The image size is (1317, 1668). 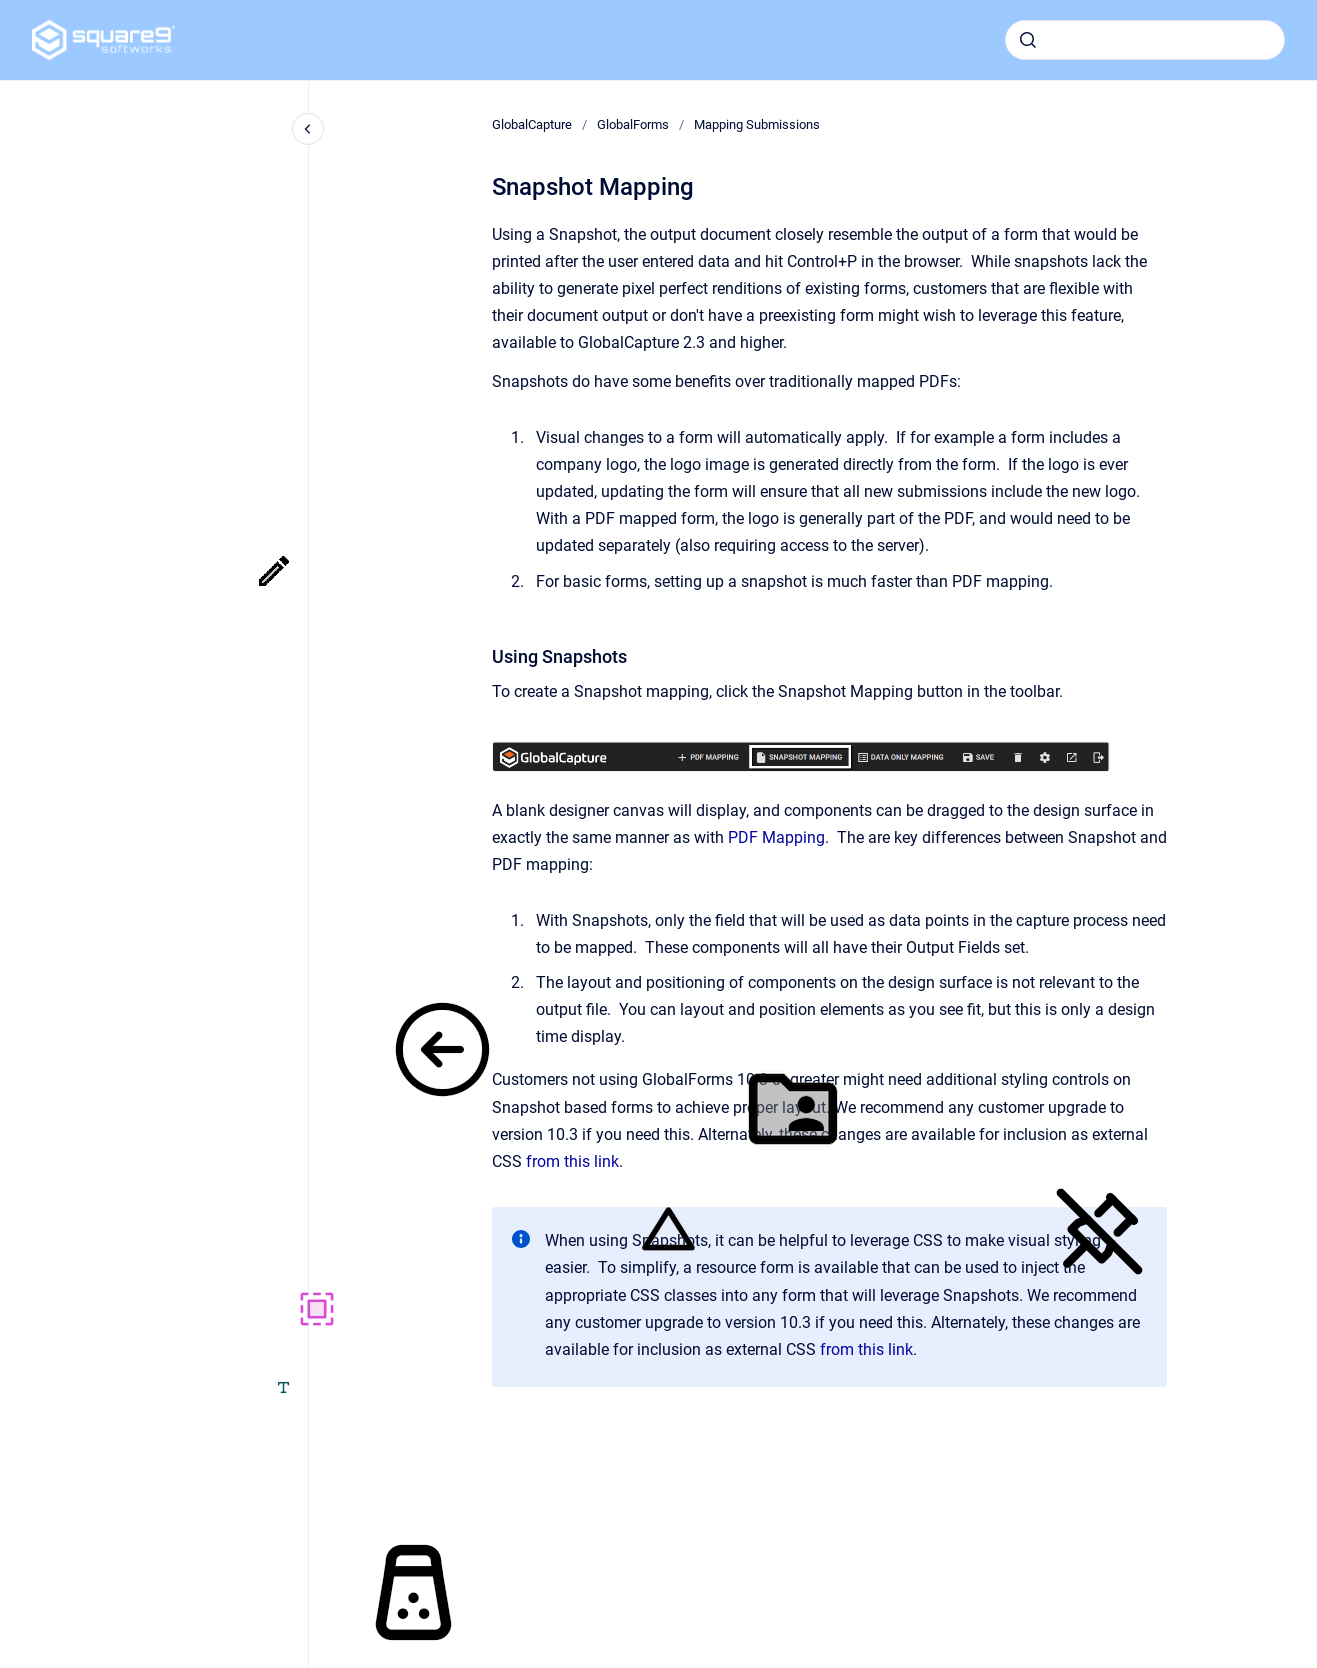 I want to click on format text or change font style, so click(x=283, y=1387).